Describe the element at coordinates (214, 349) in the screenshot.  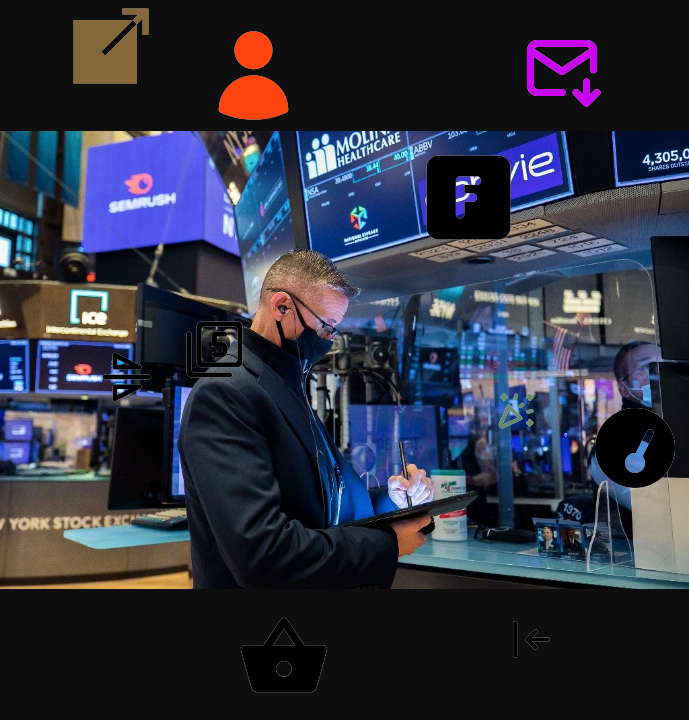
I see `indicates 5 items or layers selected` at that location.